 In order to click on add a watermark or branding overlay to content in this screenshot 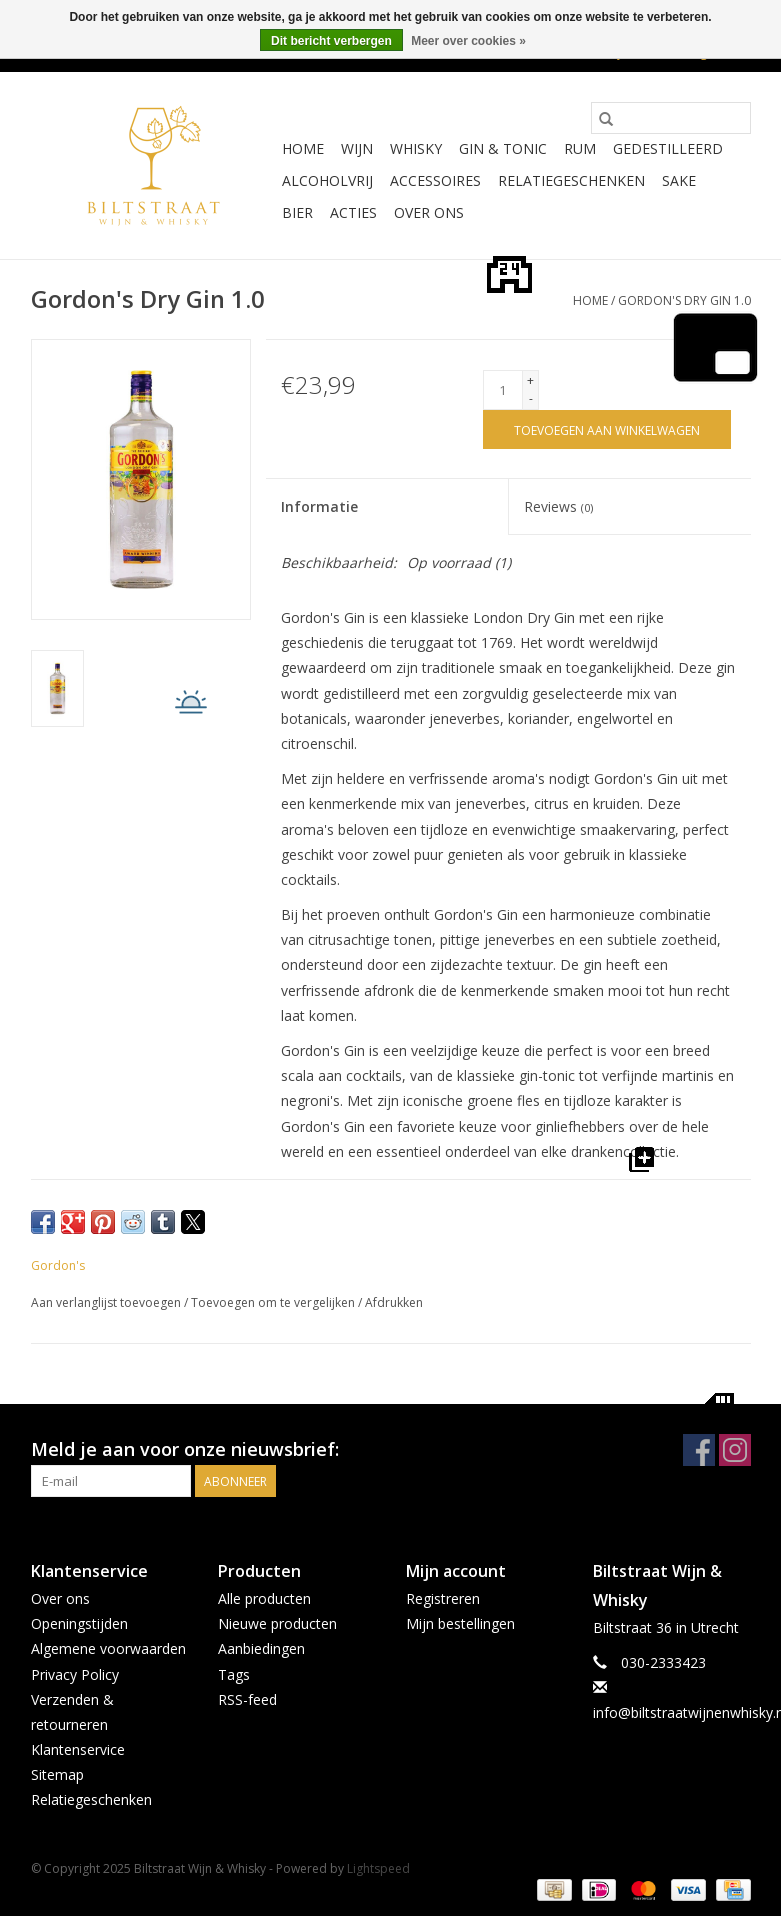, I will do `click(715, 347)`.